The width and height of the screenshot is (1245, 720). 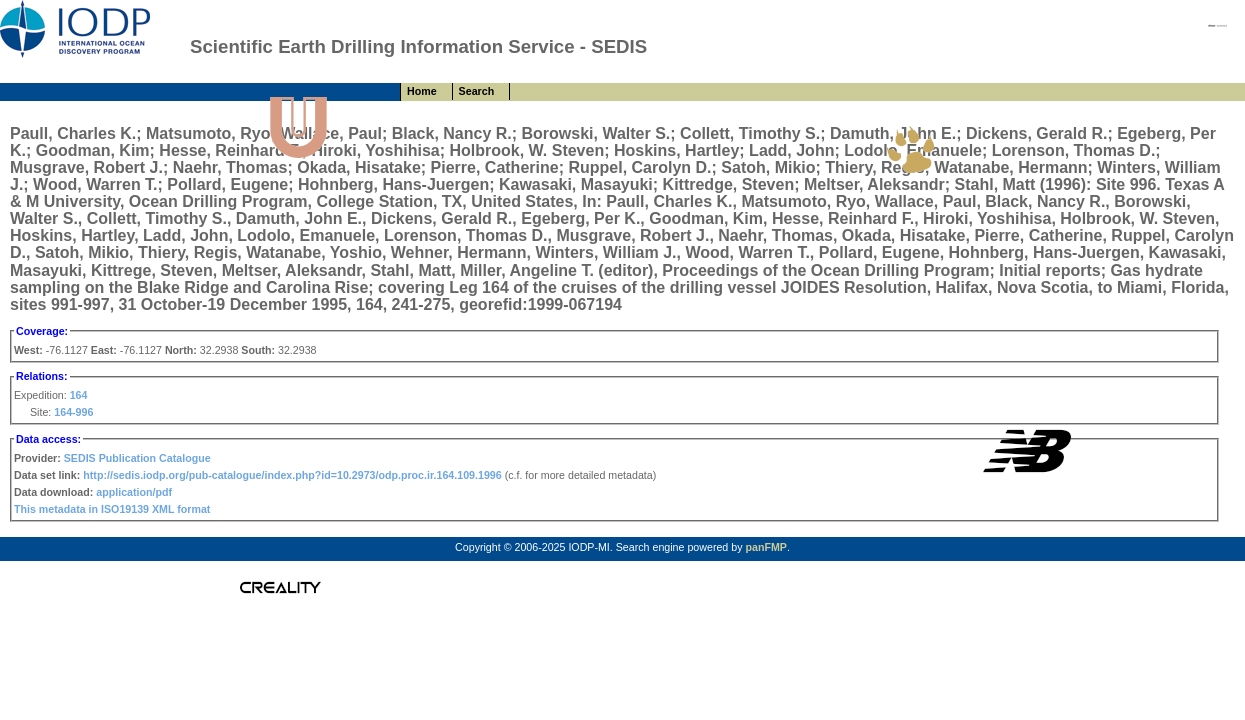 What do you see at coordinates (910, 149) in the screenshot?
I see `lazarus IDE logo` at bounding box center [910, 149].